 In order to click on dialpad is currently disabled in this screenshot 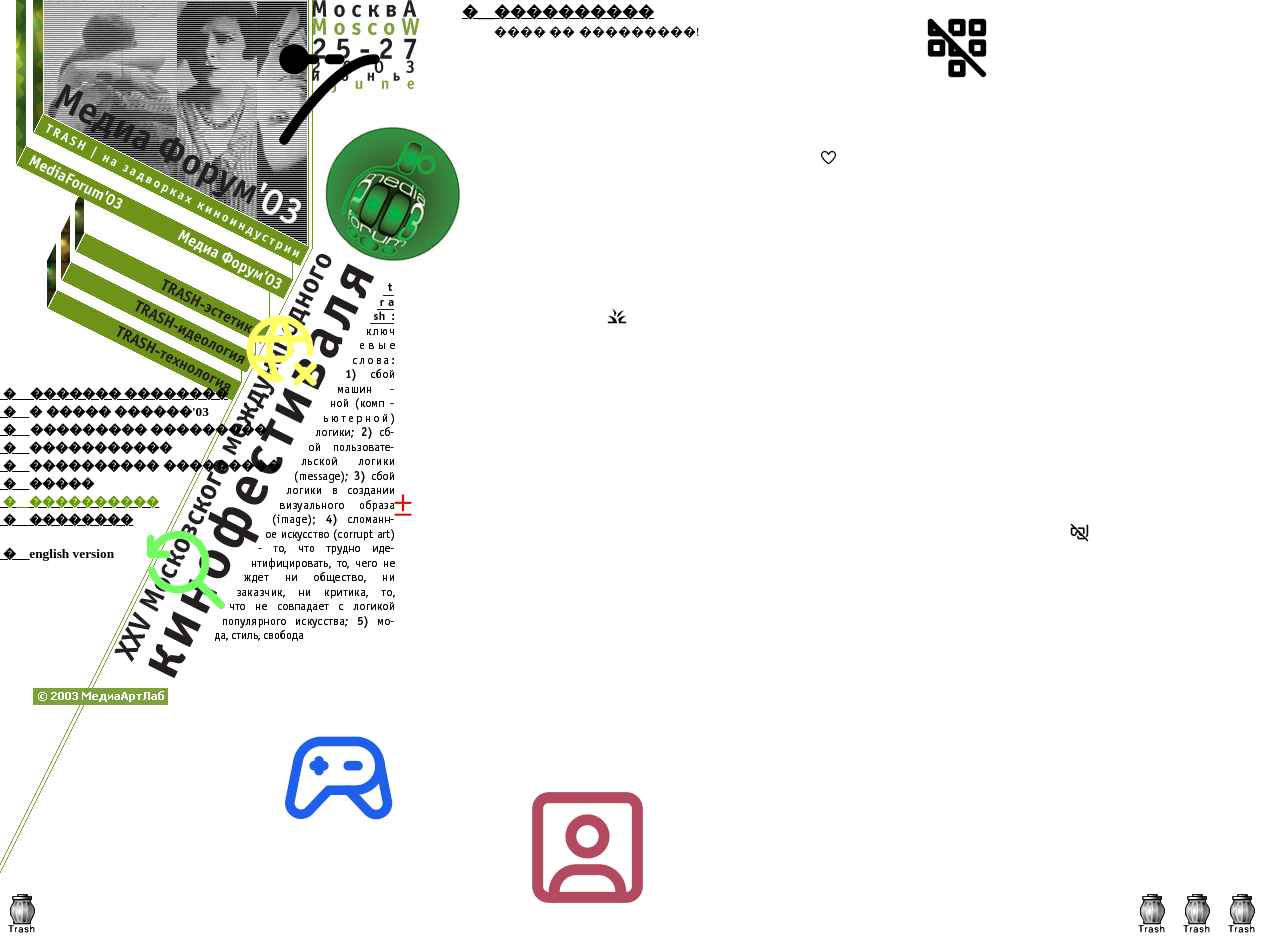, I will do `click(957, 48)`.